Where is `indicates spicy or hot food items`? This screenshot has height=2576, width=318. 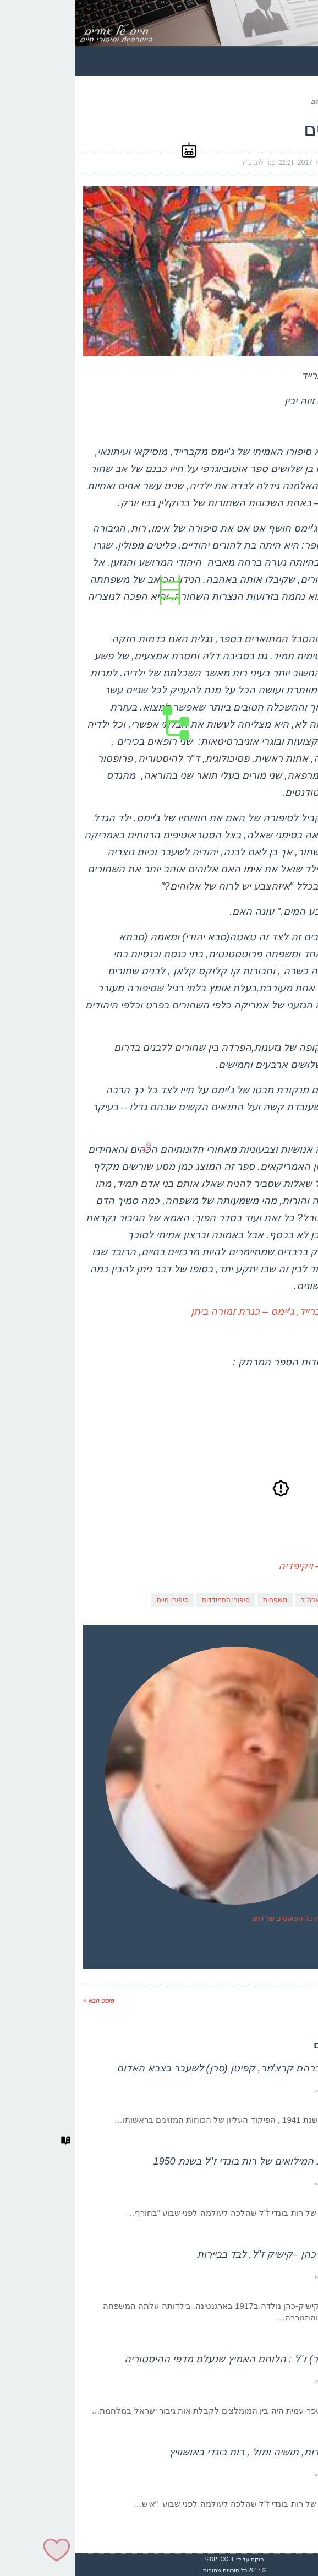
indicates spicy or hot food items is located at coordinates (147, 1146).